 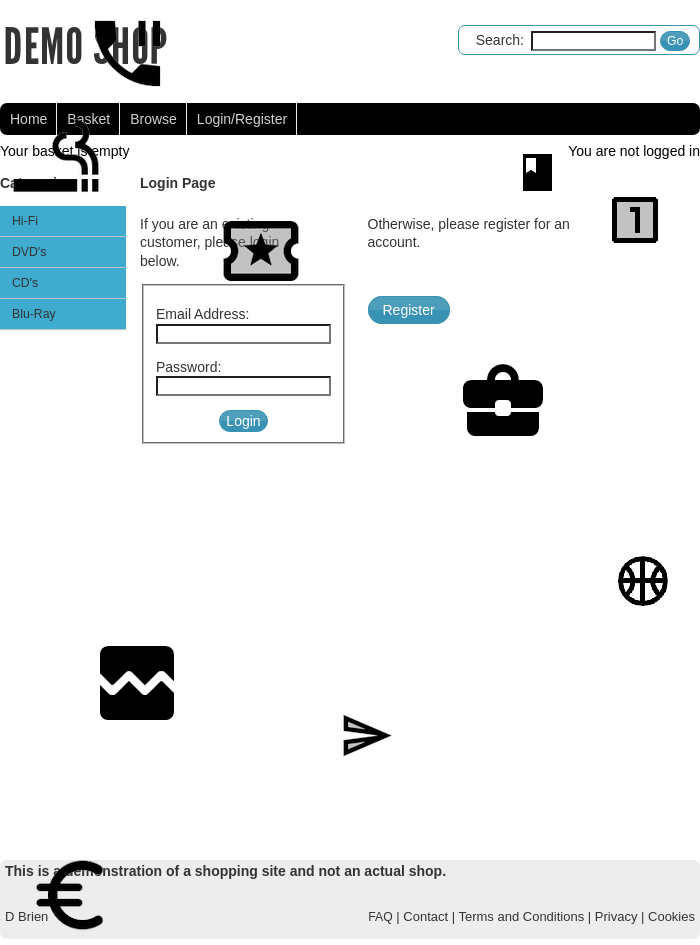 What do you see at coordinates (635, 220) in the screenshot?
I see `indicates the first item or step in a sequence` at bounding box center [635, 220].